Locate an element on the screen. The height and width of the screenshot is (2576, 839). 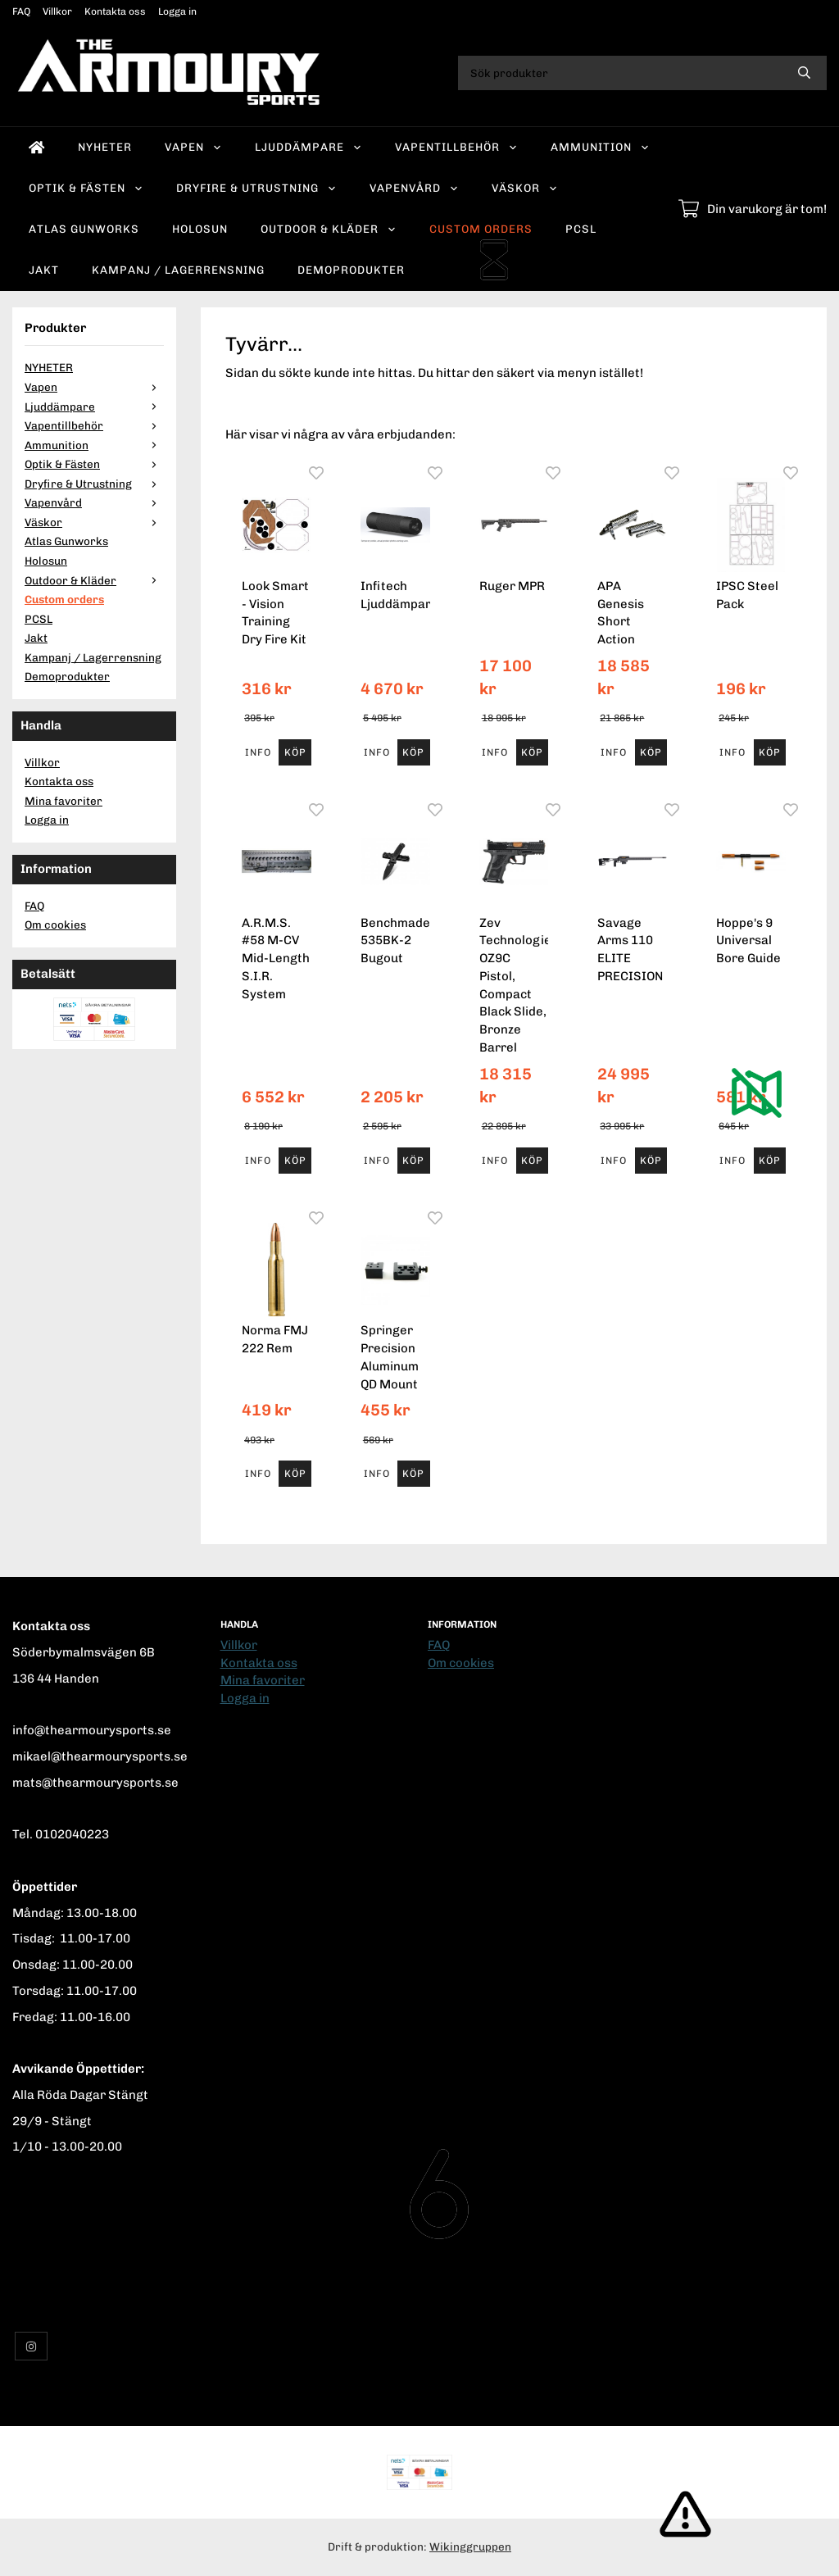
indicates a process just started with most time remaining is located at coordinates (494, 260).